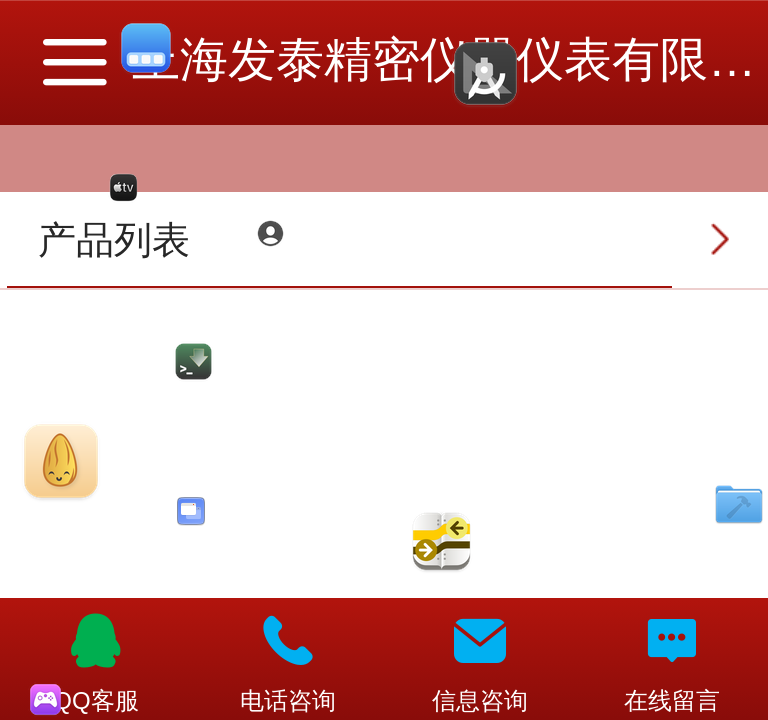 The height and width of the screenshot is (720, 768). Describe the element at coordinates (191, 511) in the screenshot. I see `manage startup applications and session settings` at that location.